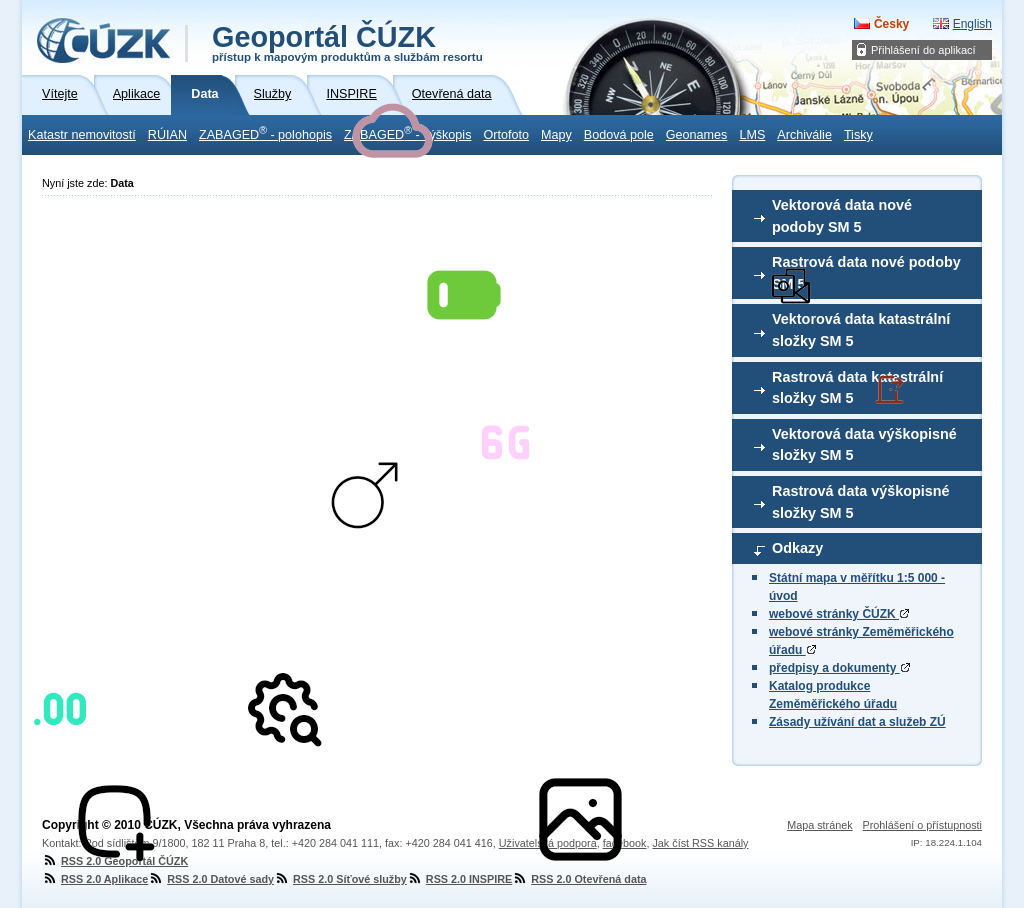 The height and width of the screenshot is (908, 1024). Describe the element at coordinates (60, 709) in the screenshot. I see `toggle decimal number formatting` at that location.